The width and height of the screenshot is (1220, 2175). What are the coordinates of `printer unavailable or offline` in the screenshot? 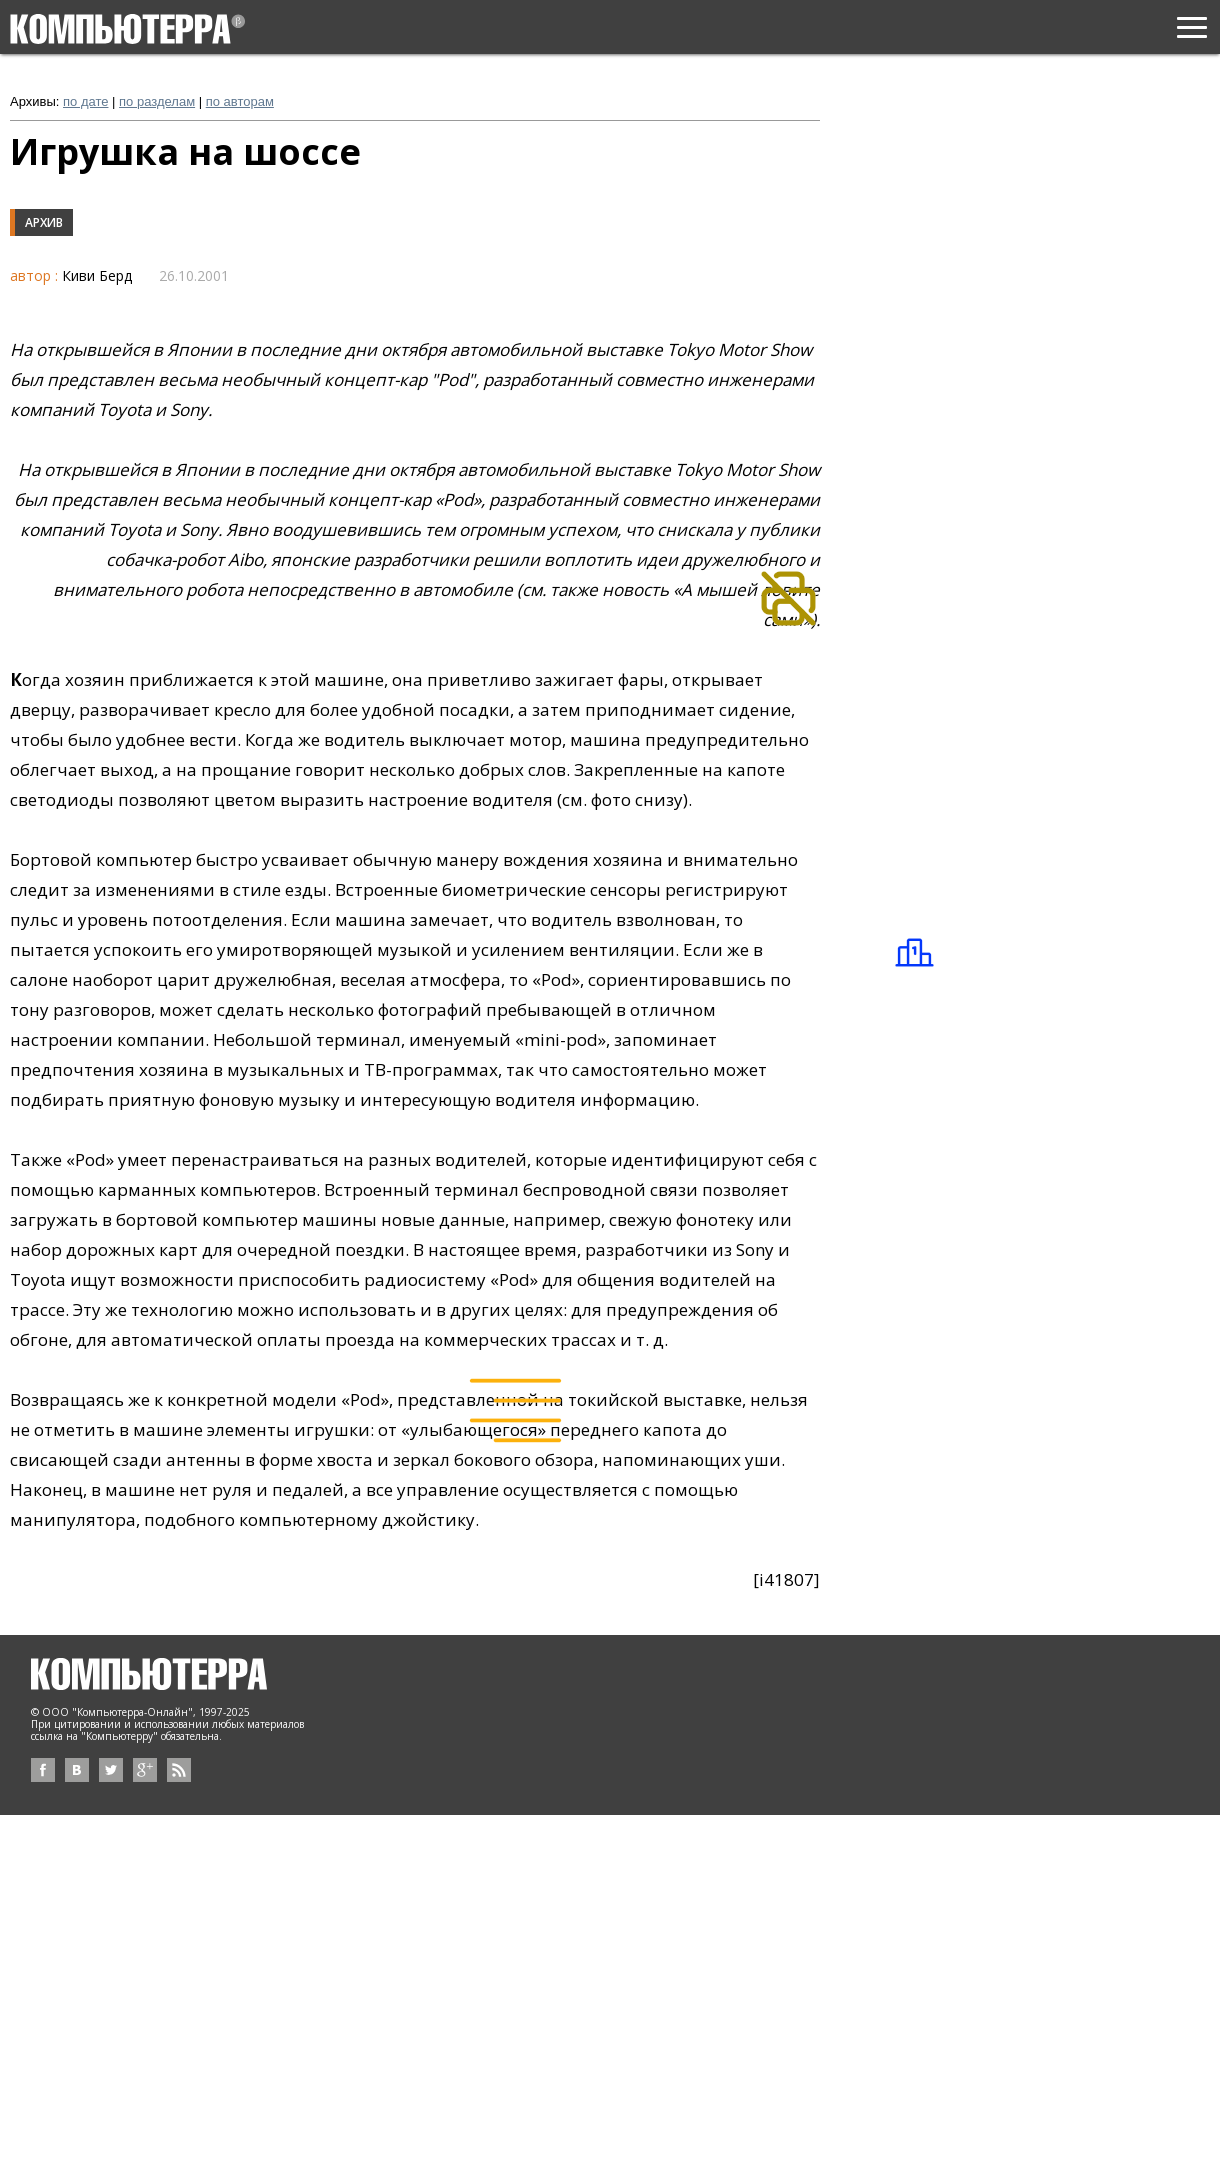 It's located at (788, 598).